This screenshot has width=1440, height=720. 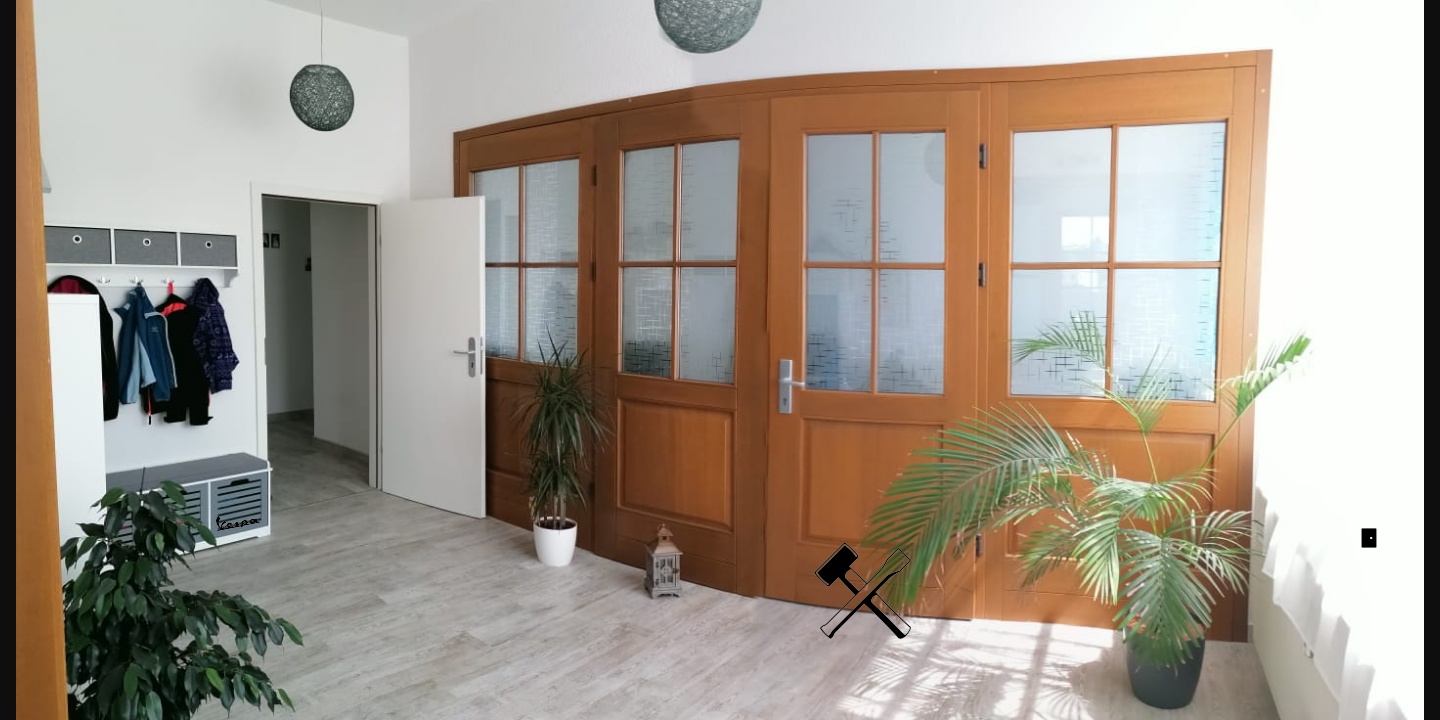 What do you see at coordinates (238, 523) in the screenshot?
I see `vespa brand logo` at bounding box center [238, 523].